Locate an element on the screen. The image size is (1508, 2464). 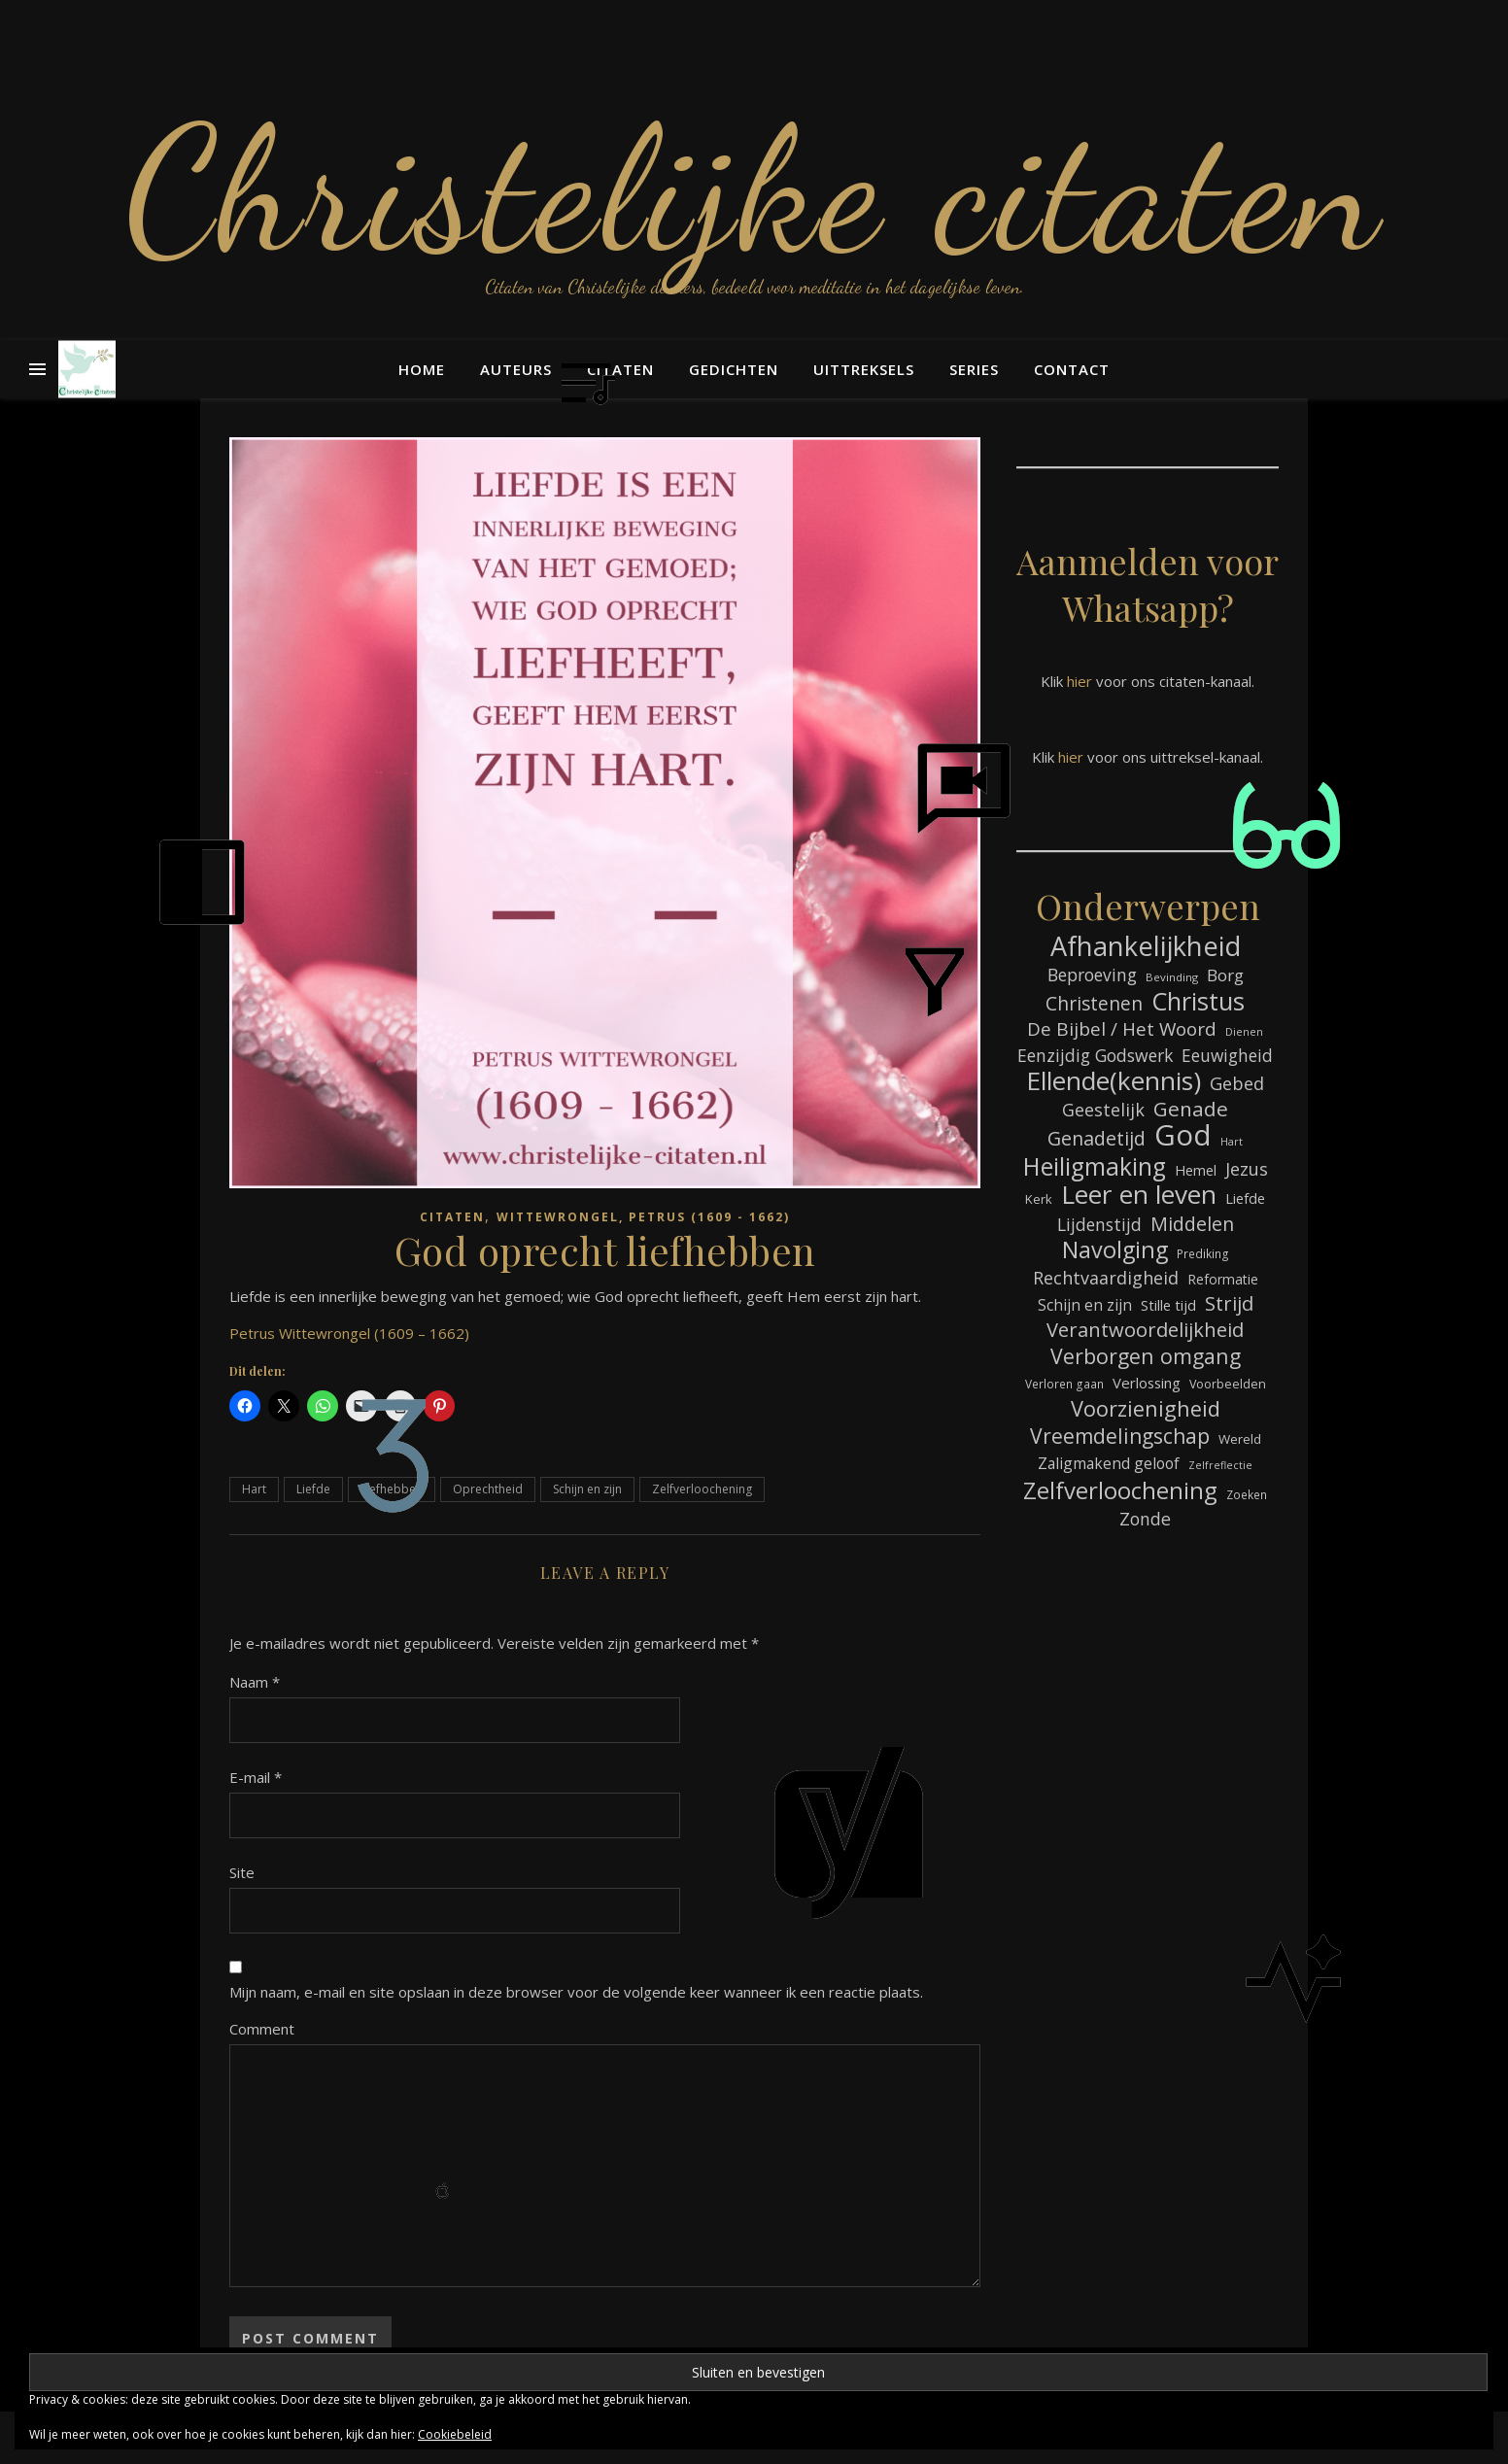
start a video chat conversation is located at coordinates (964, 785).